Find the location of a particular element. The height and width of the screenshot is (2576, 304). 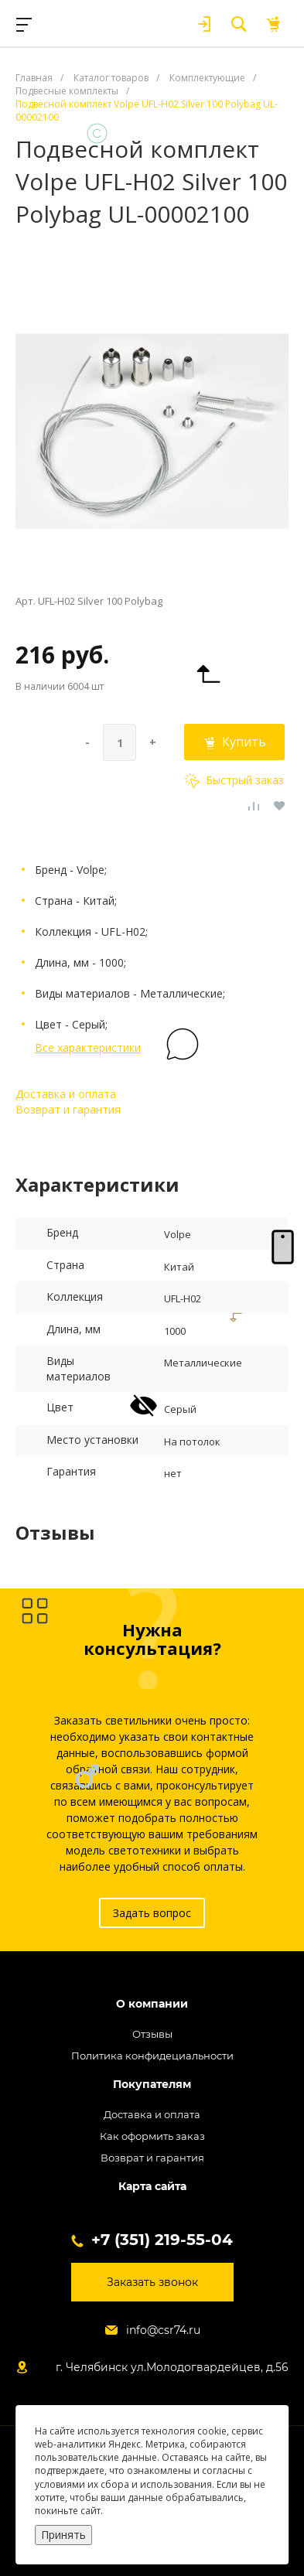

access device camera settings is located at coordinates (282, 1247).